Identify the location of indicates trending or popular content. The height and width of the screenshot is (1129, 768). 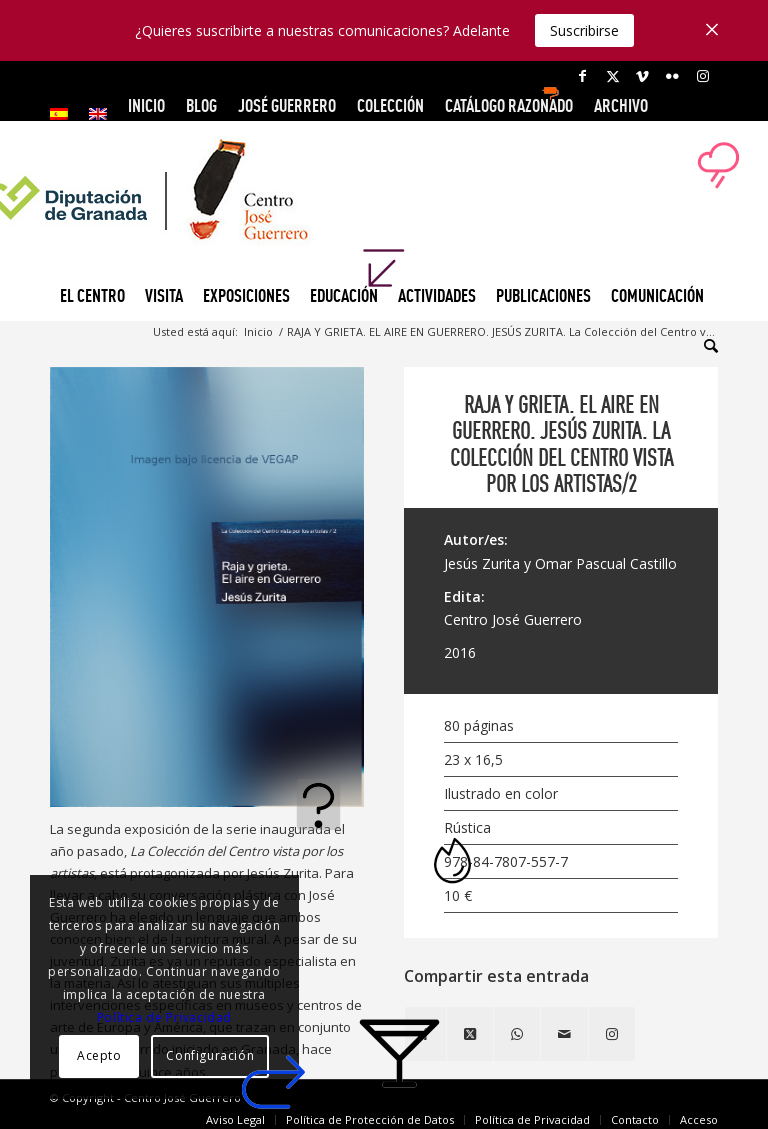
(452, 861).